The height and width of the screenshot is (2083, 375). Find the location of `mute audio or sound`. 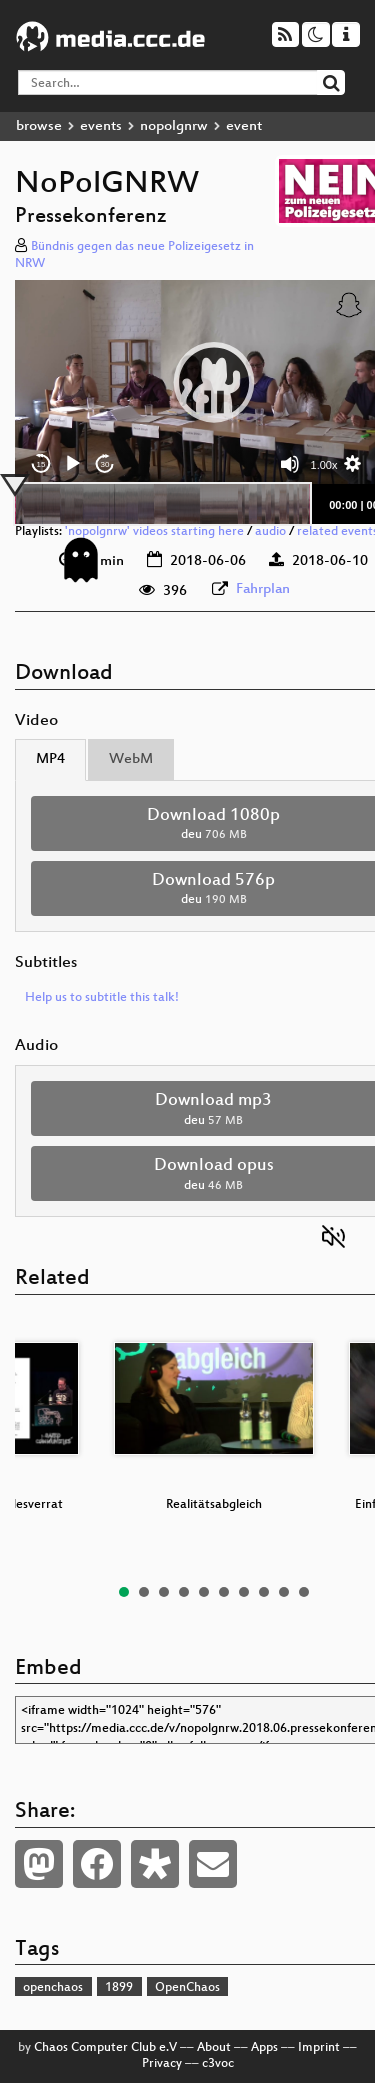

mute audio or sound is located at coordinates (333, 1236).